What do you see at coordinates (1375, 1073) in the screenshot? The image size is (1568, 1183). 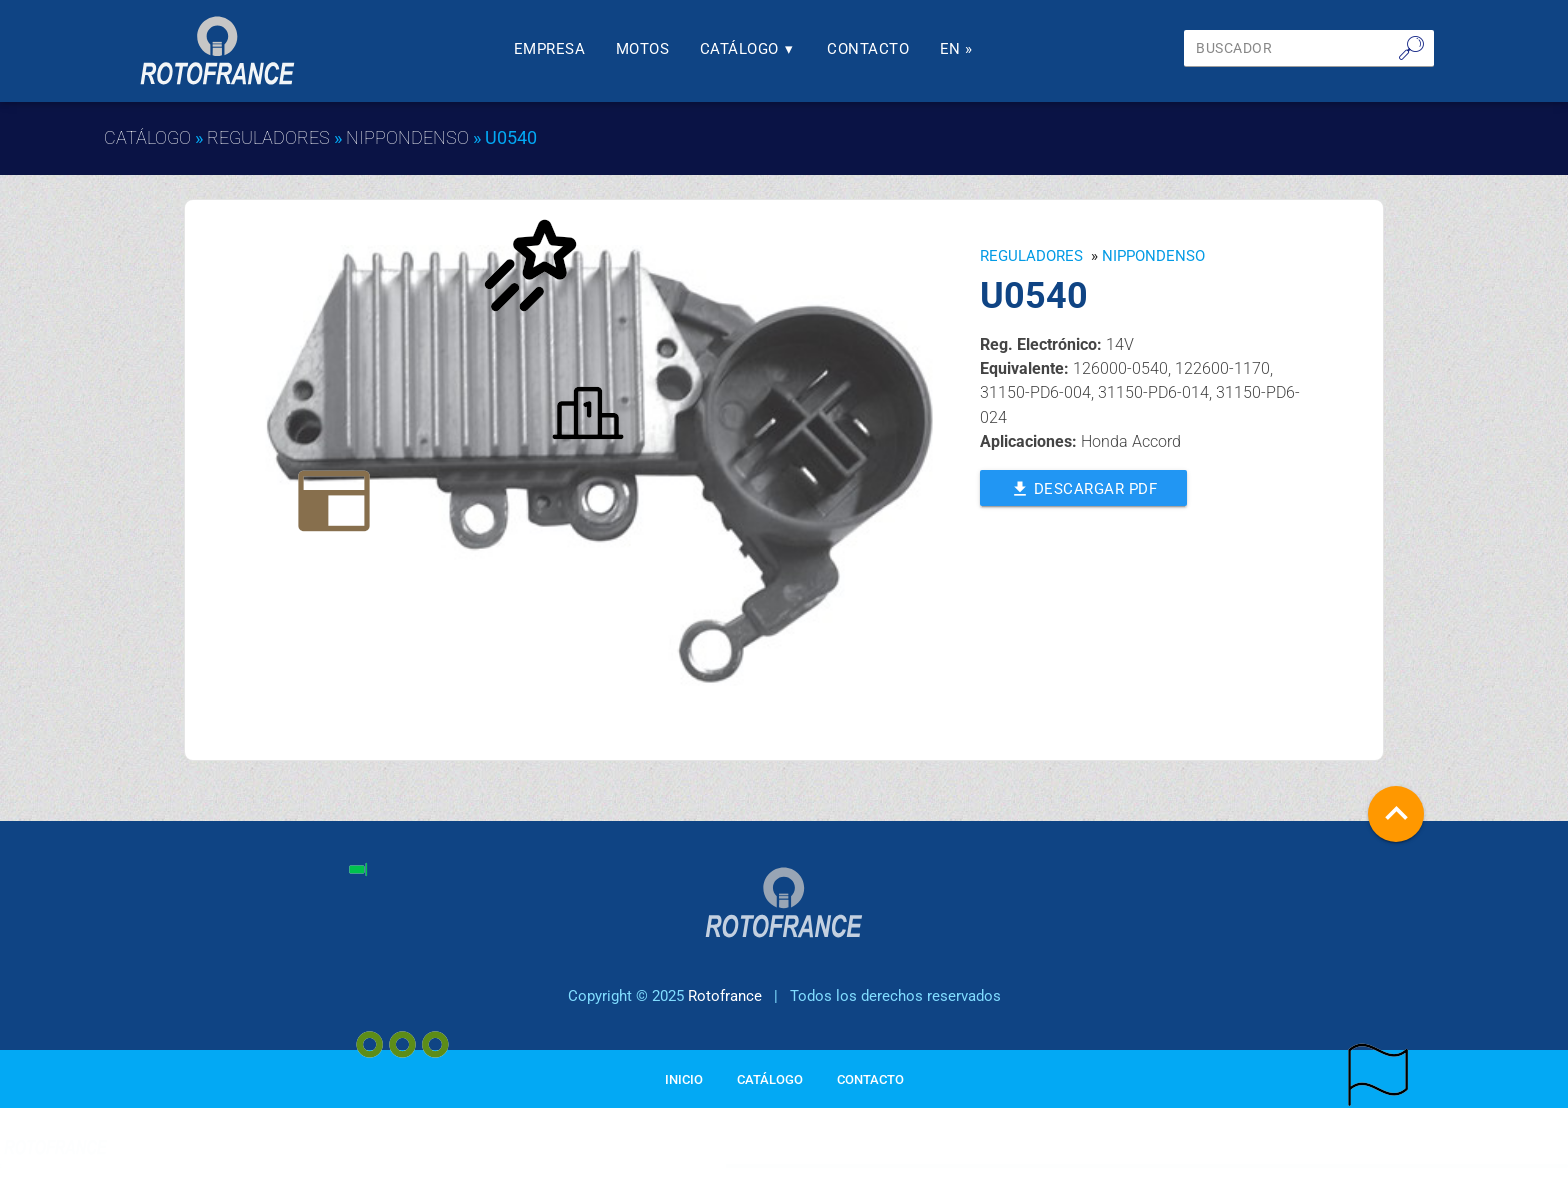 I see `flag or bookmark this item` at bounding box center [1375, 1073].